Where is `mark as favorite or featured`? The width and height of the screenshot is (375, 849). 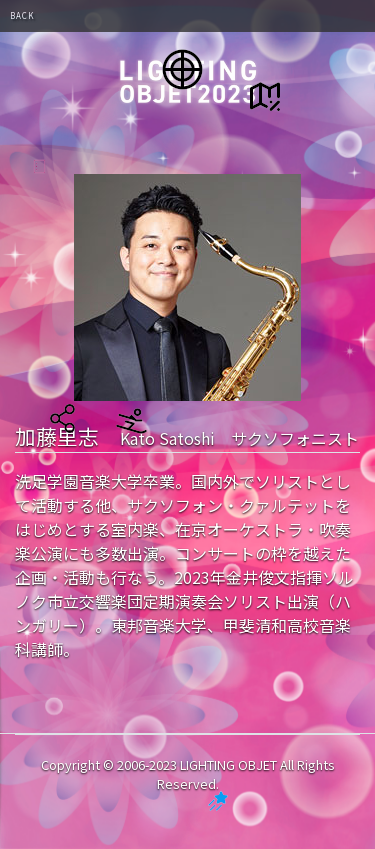 mark as favorite or featured is located at coordinates (218, 801).